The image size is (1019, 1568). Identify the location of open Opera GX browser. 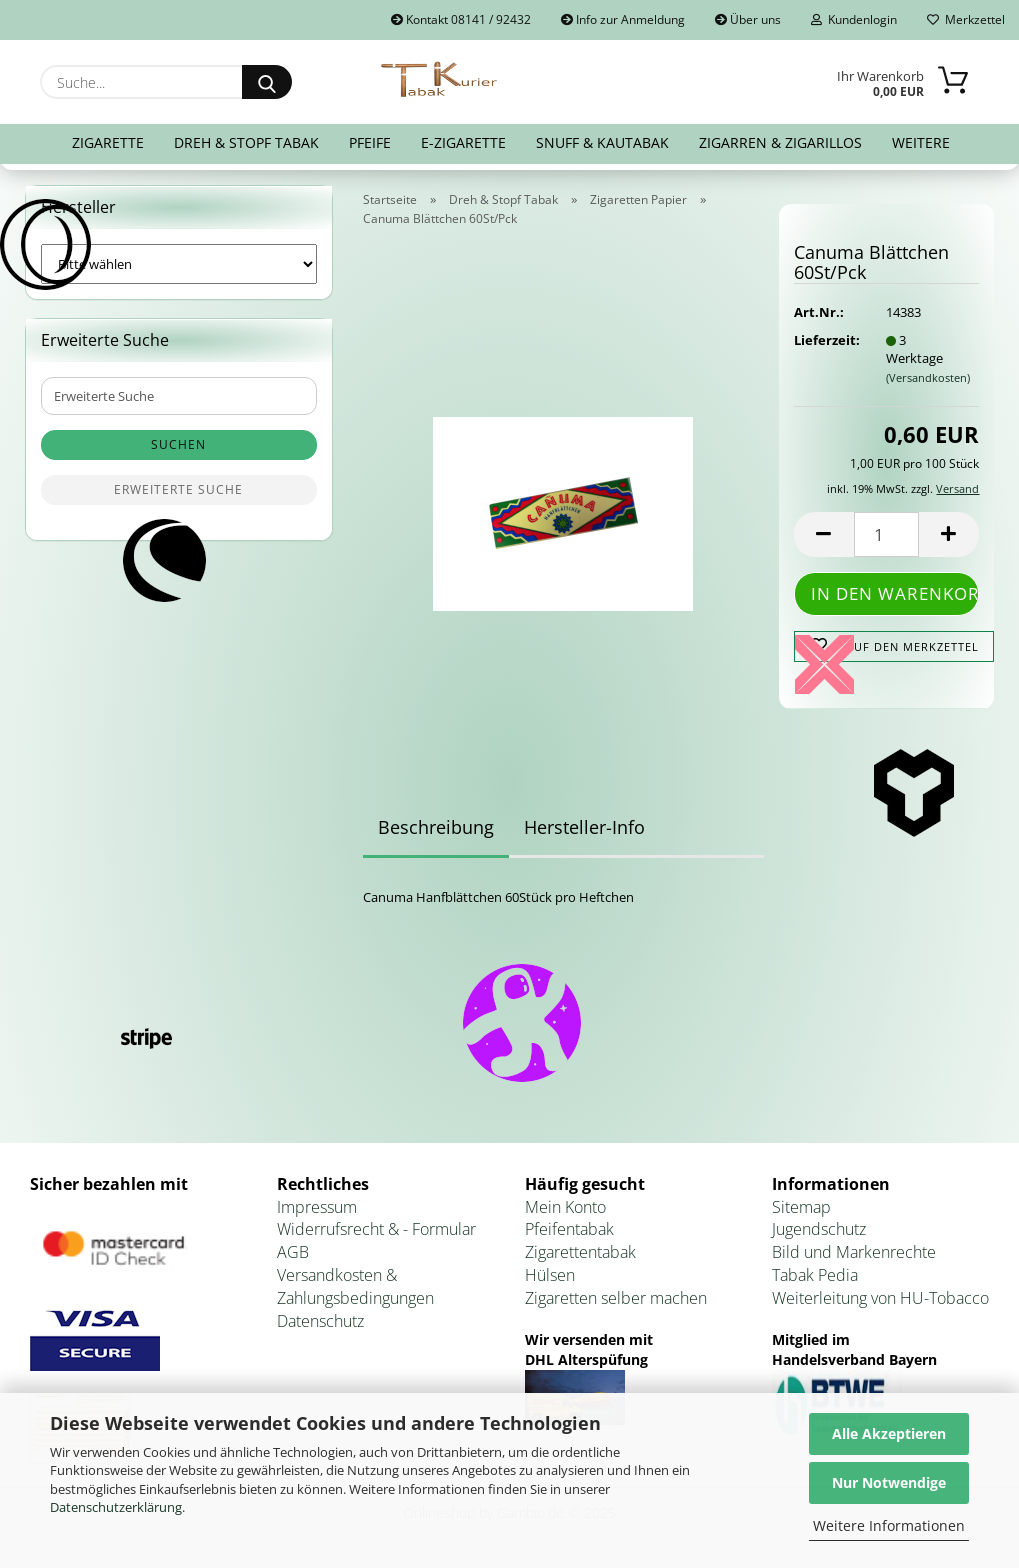
(45, 244).